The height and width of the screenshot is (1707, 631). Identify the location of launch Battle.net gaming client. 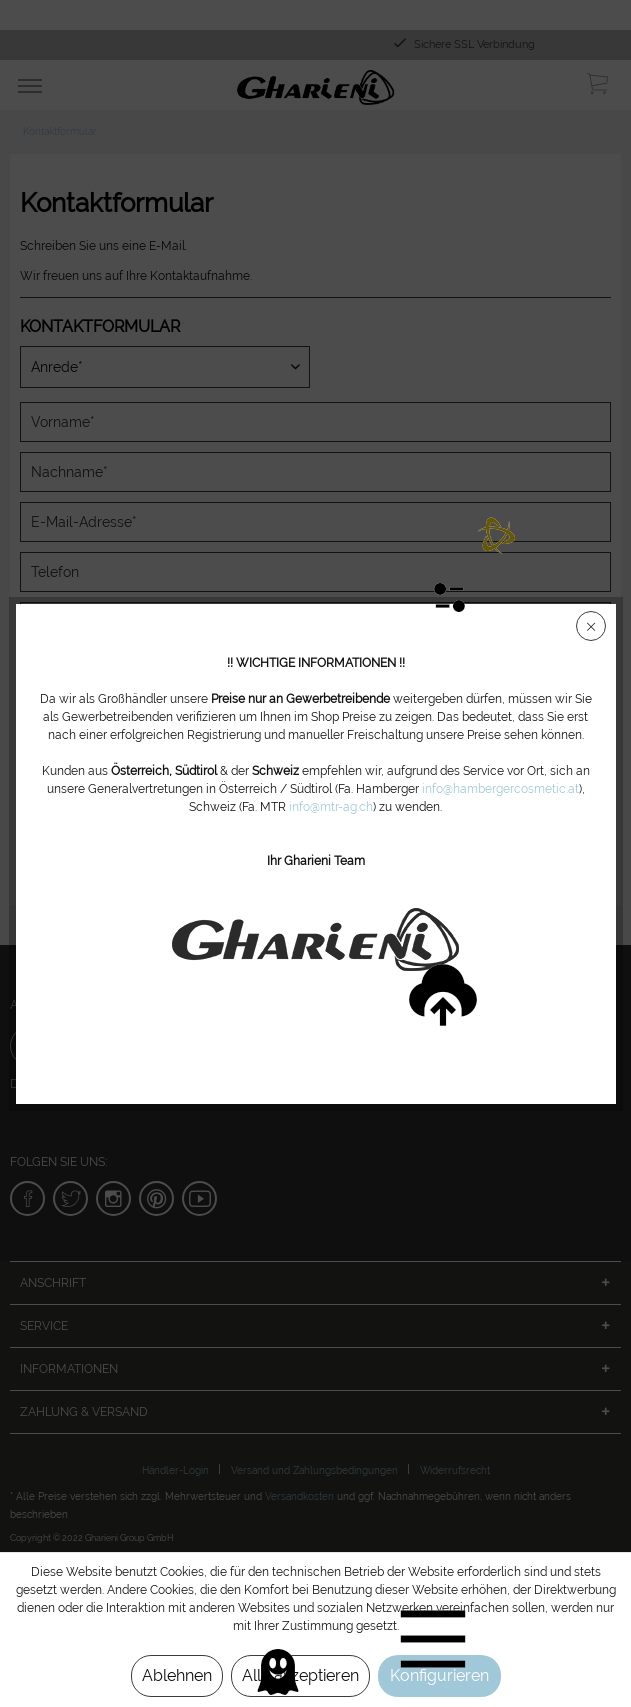
(496, 535).